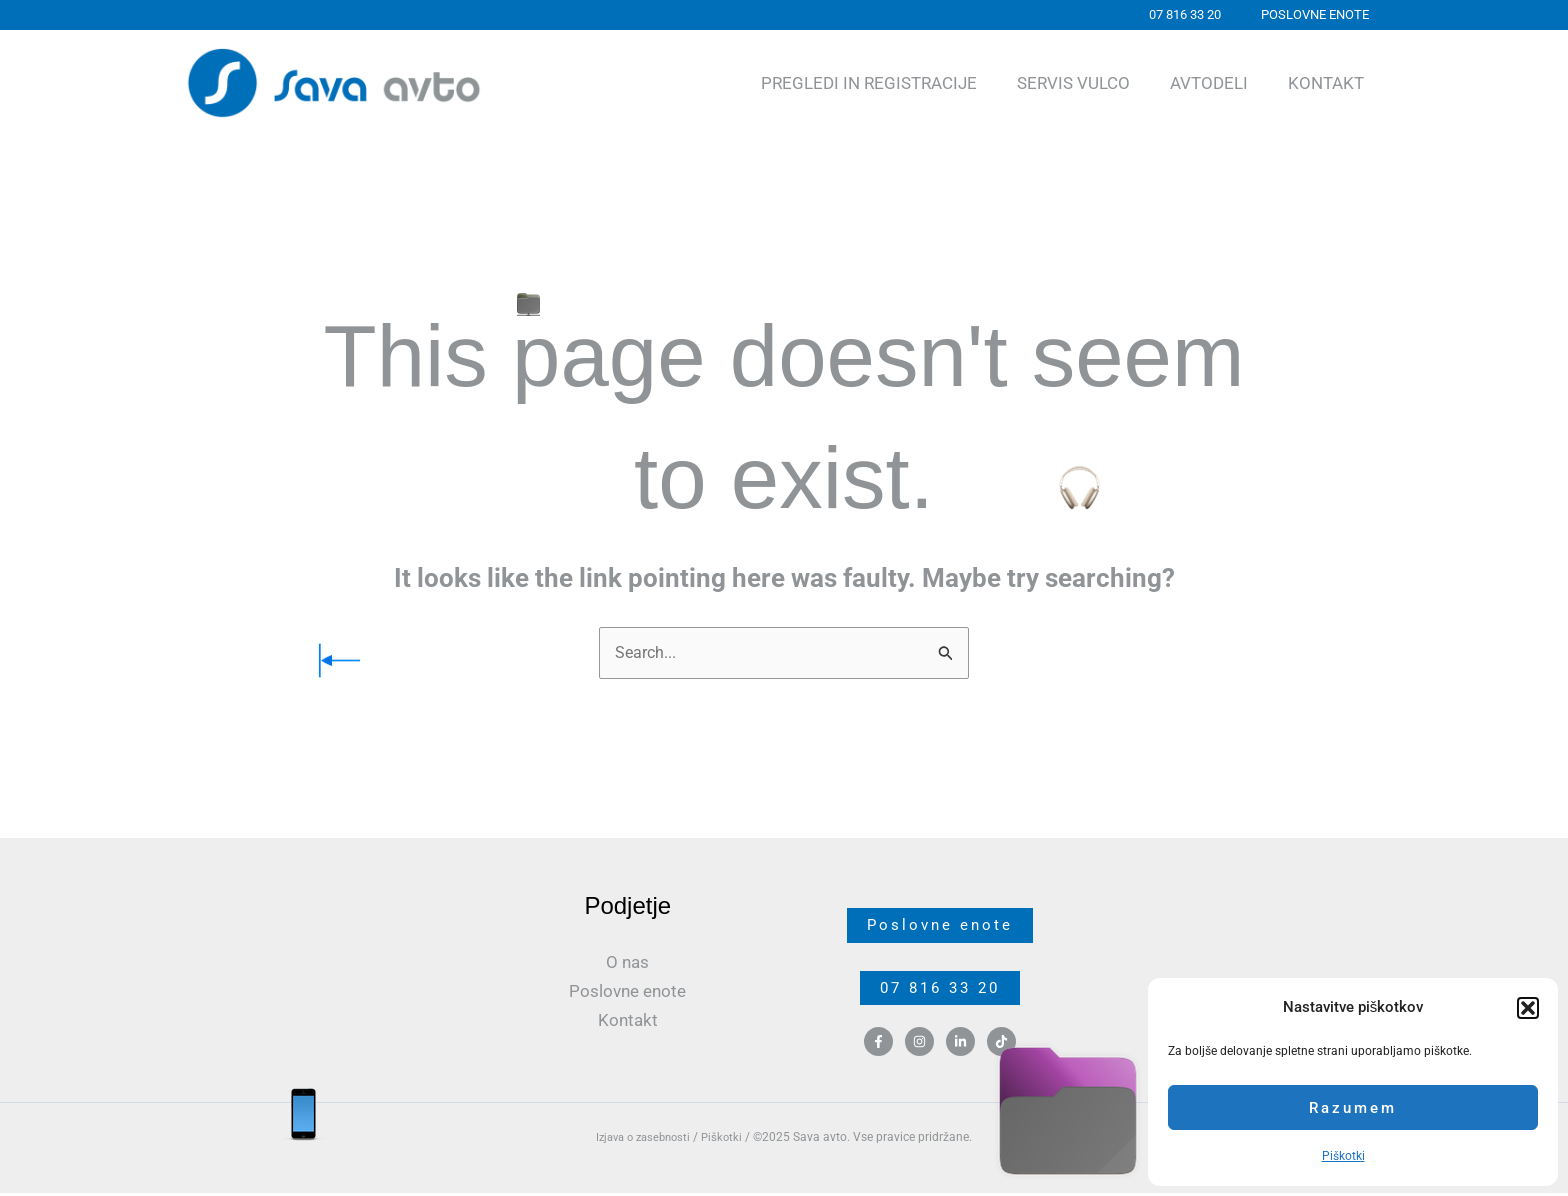 The width and height of the screenshot is (1568, 1196). I want to click on indicates a folder is ready to accept a dragged item, so click(1068, 1111).